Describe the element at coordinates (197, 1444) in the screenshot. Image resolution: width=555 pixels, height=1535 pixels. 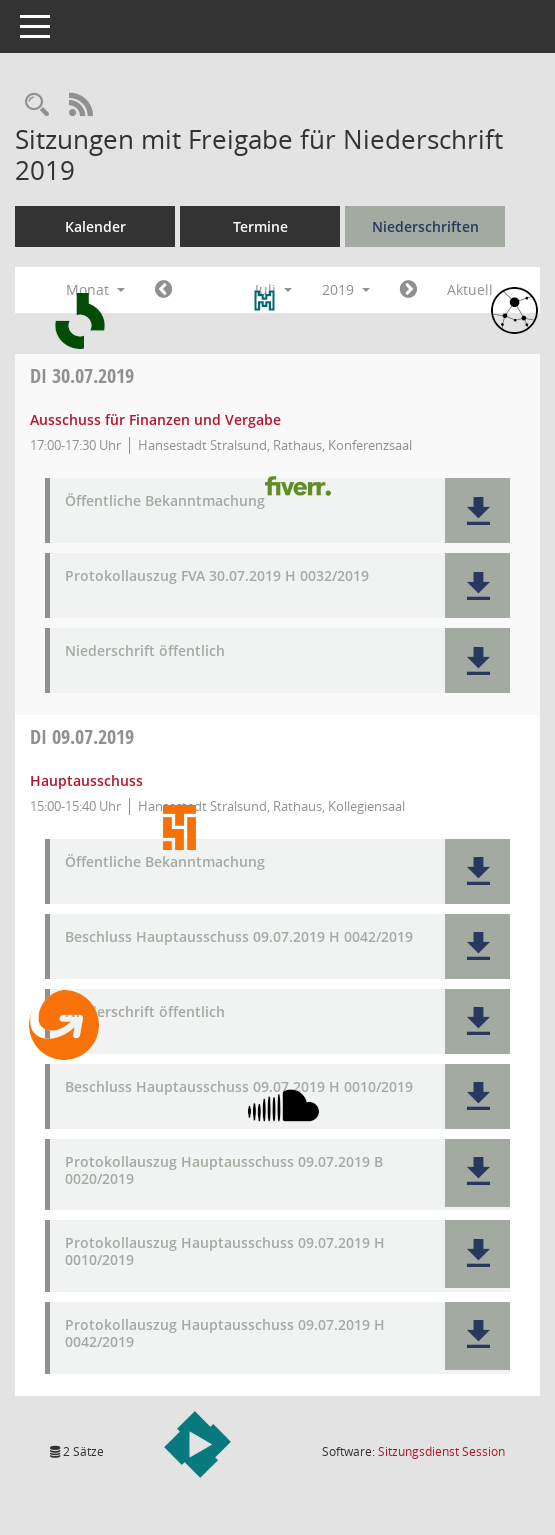
I see `open the Emby media server app` at that location.